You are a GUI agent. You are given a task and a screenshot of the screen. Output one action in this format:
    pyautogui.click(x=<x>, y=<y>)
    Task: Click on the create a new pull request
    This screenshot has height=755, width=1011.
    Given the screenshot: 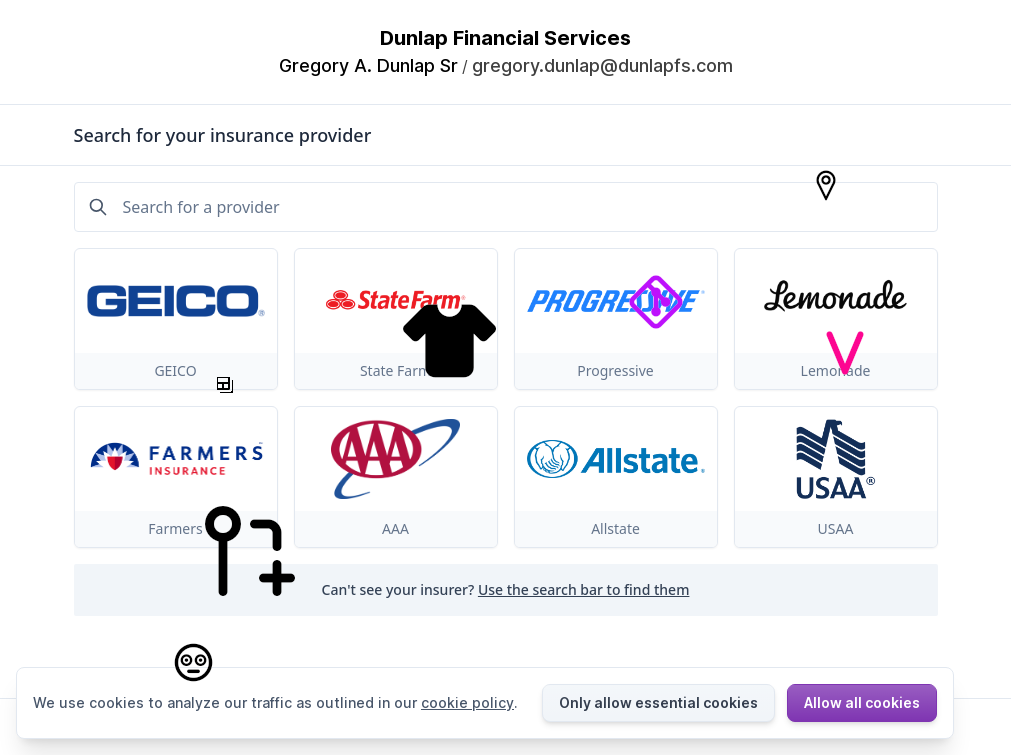 What is the action you would take?
    pyautogui.click(x=250, y=551)
    